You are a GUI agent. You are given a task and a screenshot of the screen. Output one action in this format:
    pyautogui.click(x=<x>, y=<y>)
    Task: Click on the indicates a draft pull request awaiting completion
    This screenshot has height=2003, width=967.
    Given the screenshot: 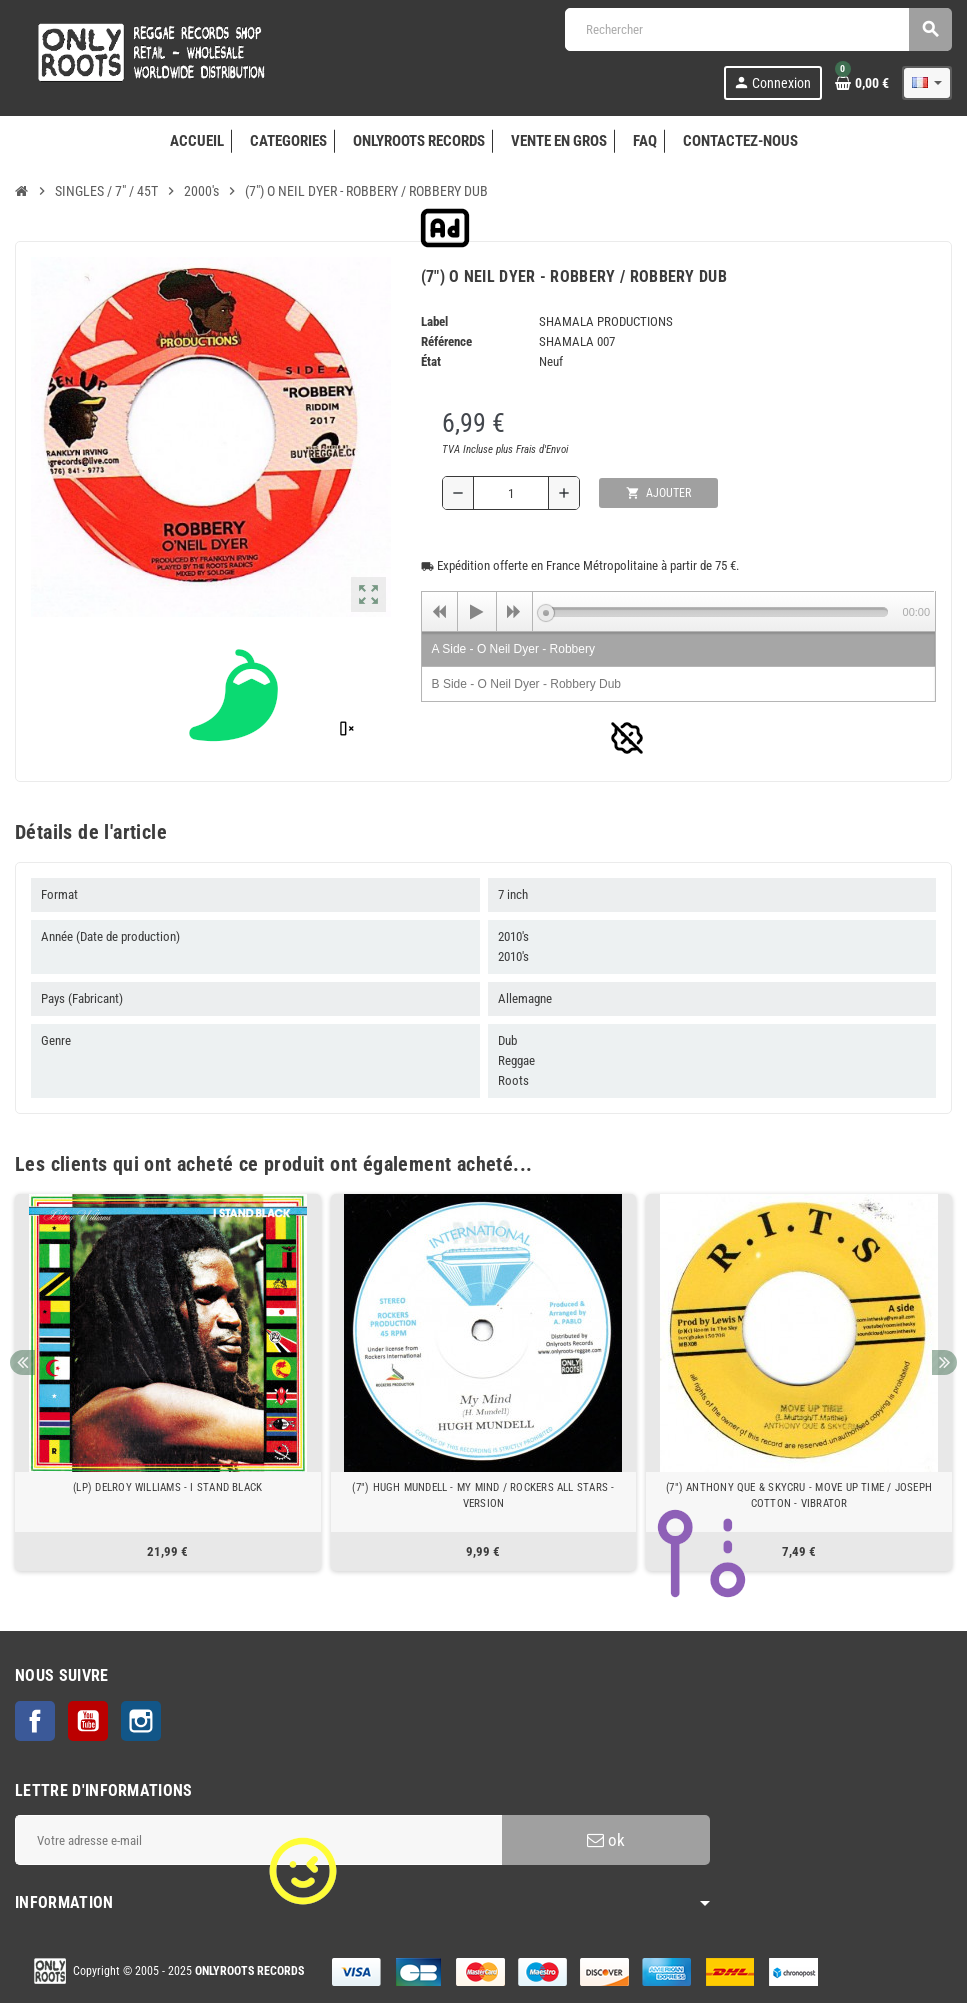 What is the action you would take?
    pyautogui.click(x=701, y=1553)
    